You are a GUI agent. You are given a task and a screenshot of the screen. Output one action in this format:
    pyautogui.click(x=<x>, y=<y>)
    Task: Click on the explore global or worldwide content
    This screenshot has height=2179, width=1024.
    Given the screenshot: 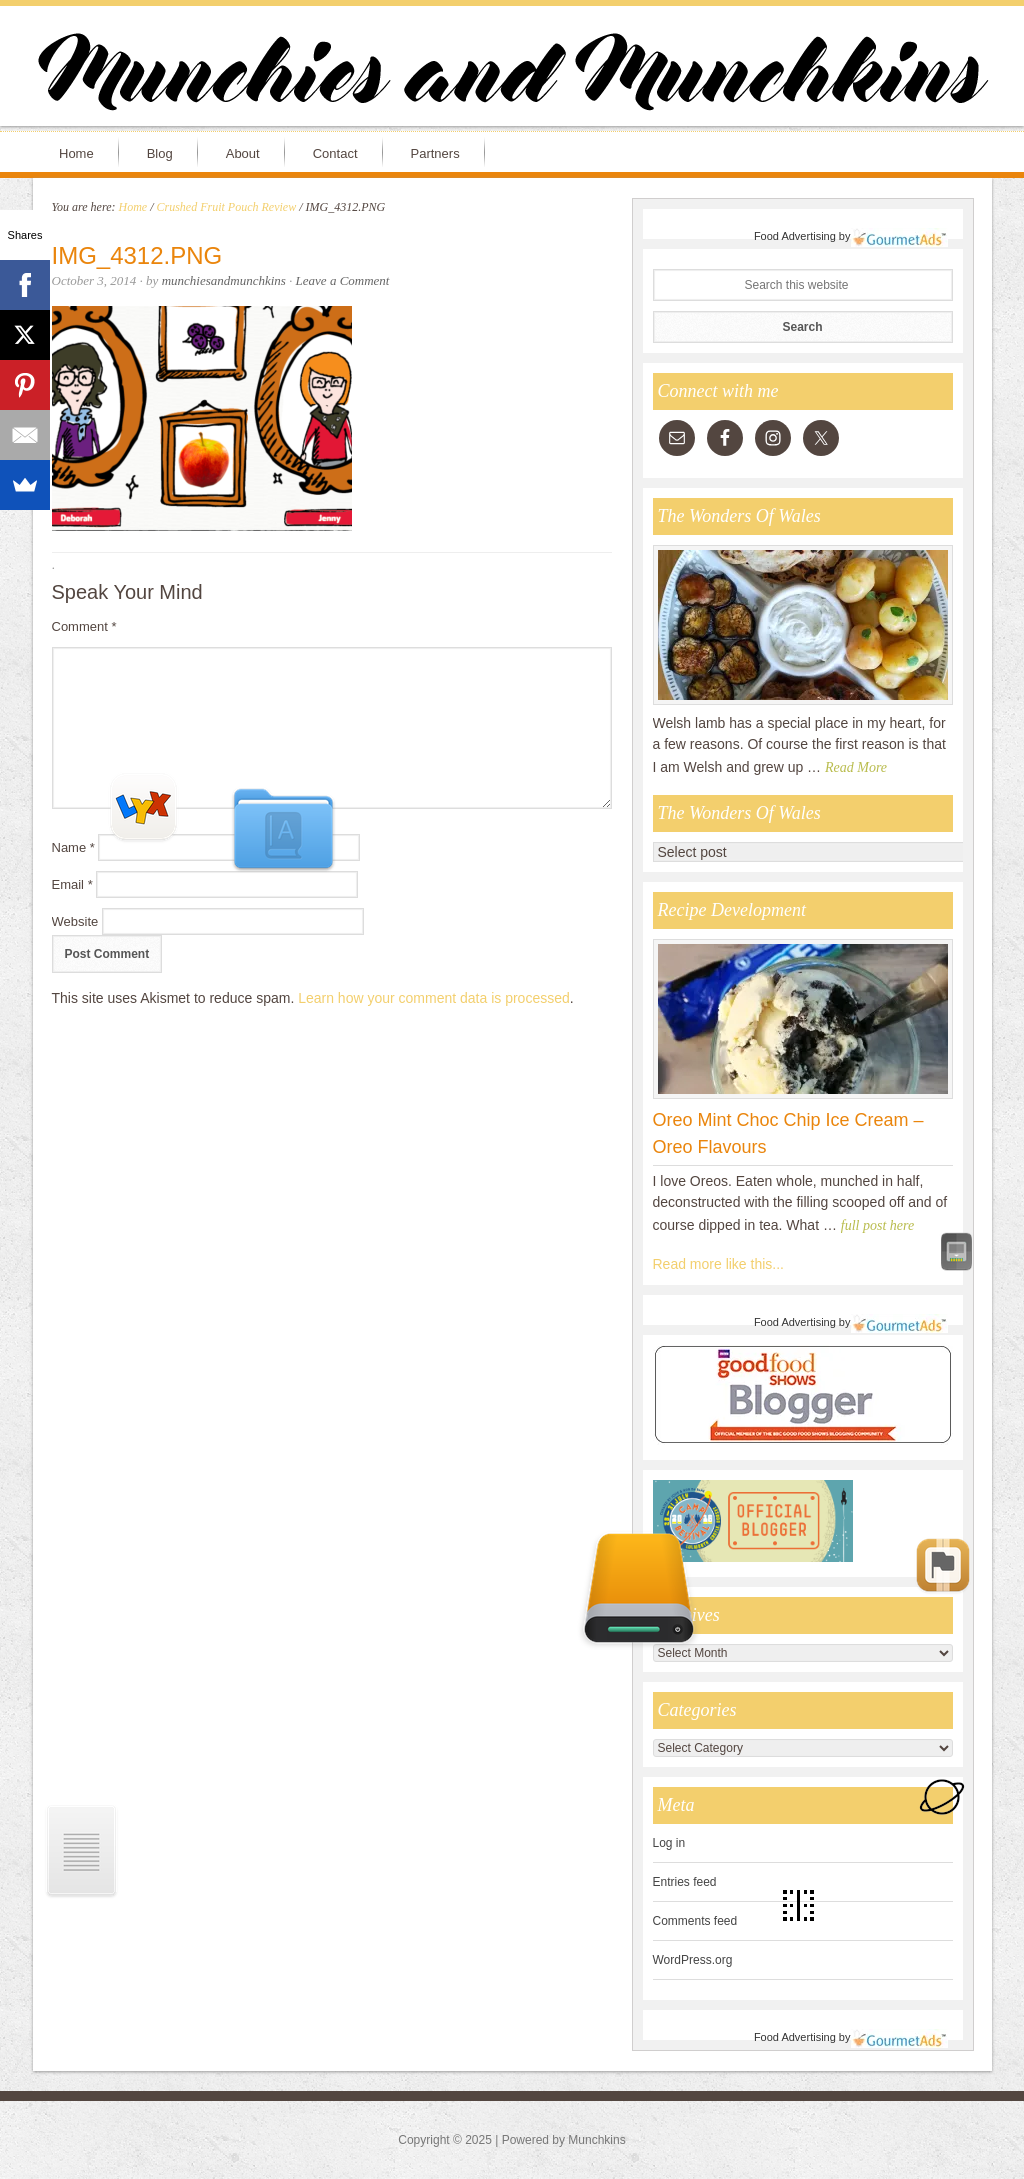 What is the action you would take?
    pyautogui.click(x=942, y=1797)
    